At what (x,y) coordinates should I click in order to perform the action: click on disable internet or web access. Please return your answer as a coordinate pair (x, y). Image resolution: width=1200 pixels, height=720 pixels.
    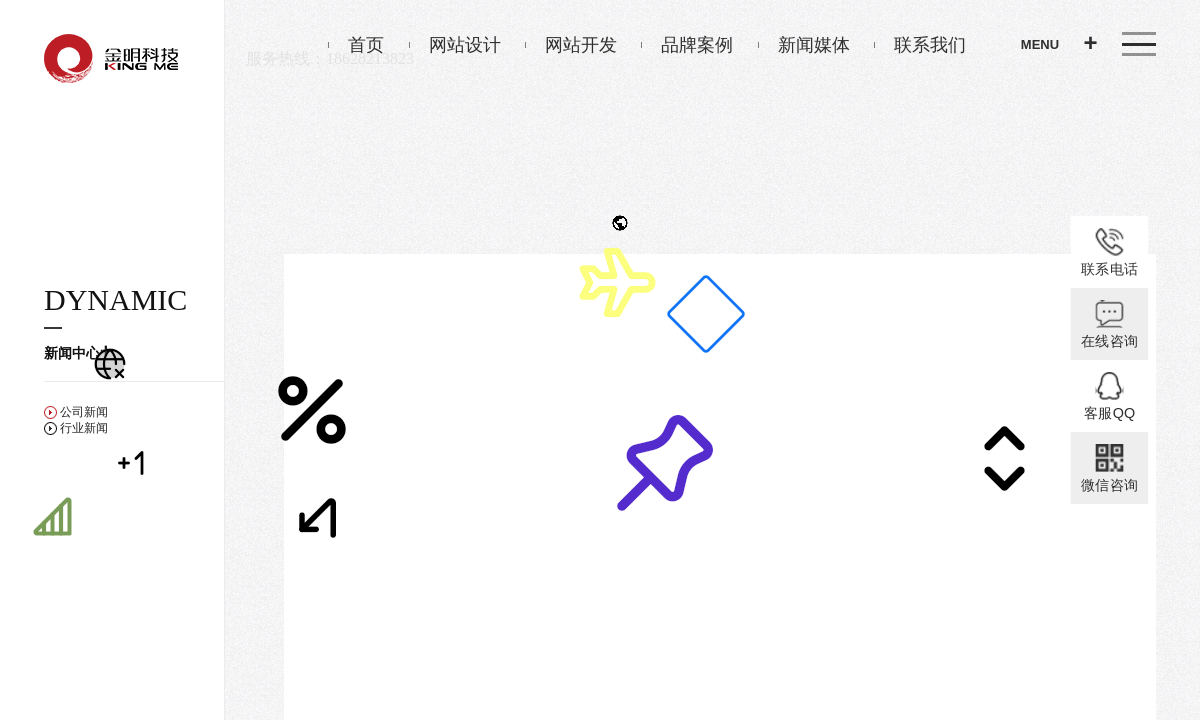
    Looking at the image, I should click on (110, 364).